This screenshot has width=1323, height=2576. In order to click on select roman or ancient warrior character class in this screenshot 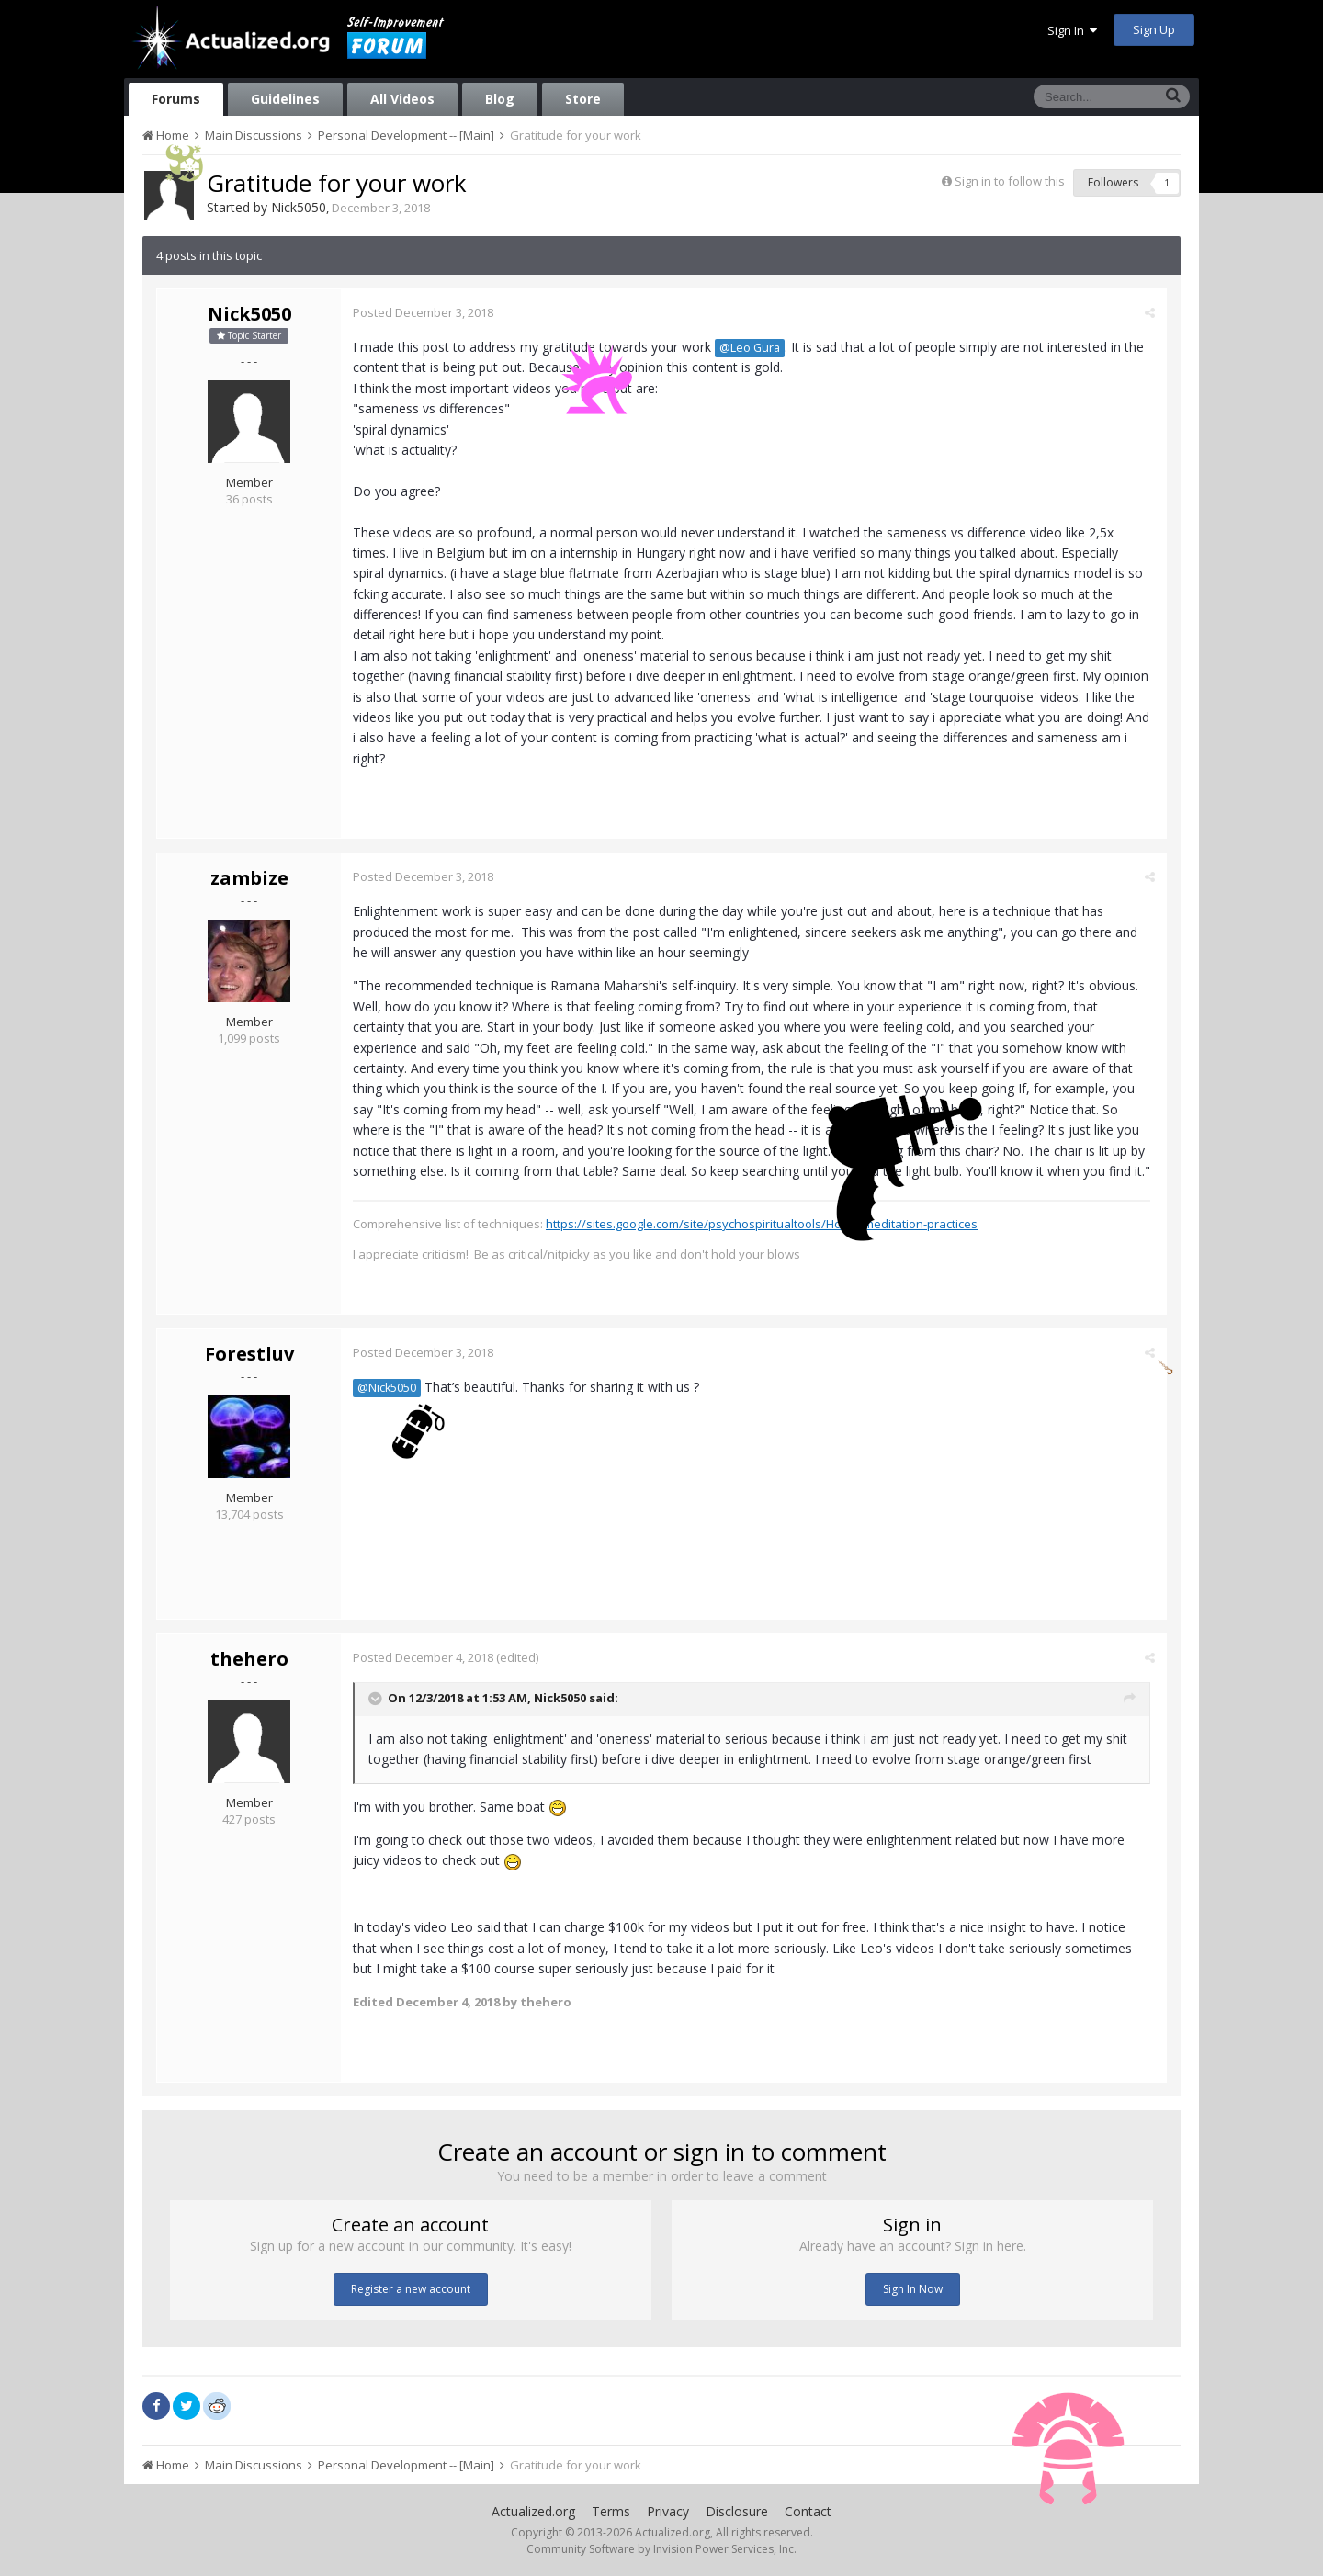, I will do `click(1068, 2448)`.